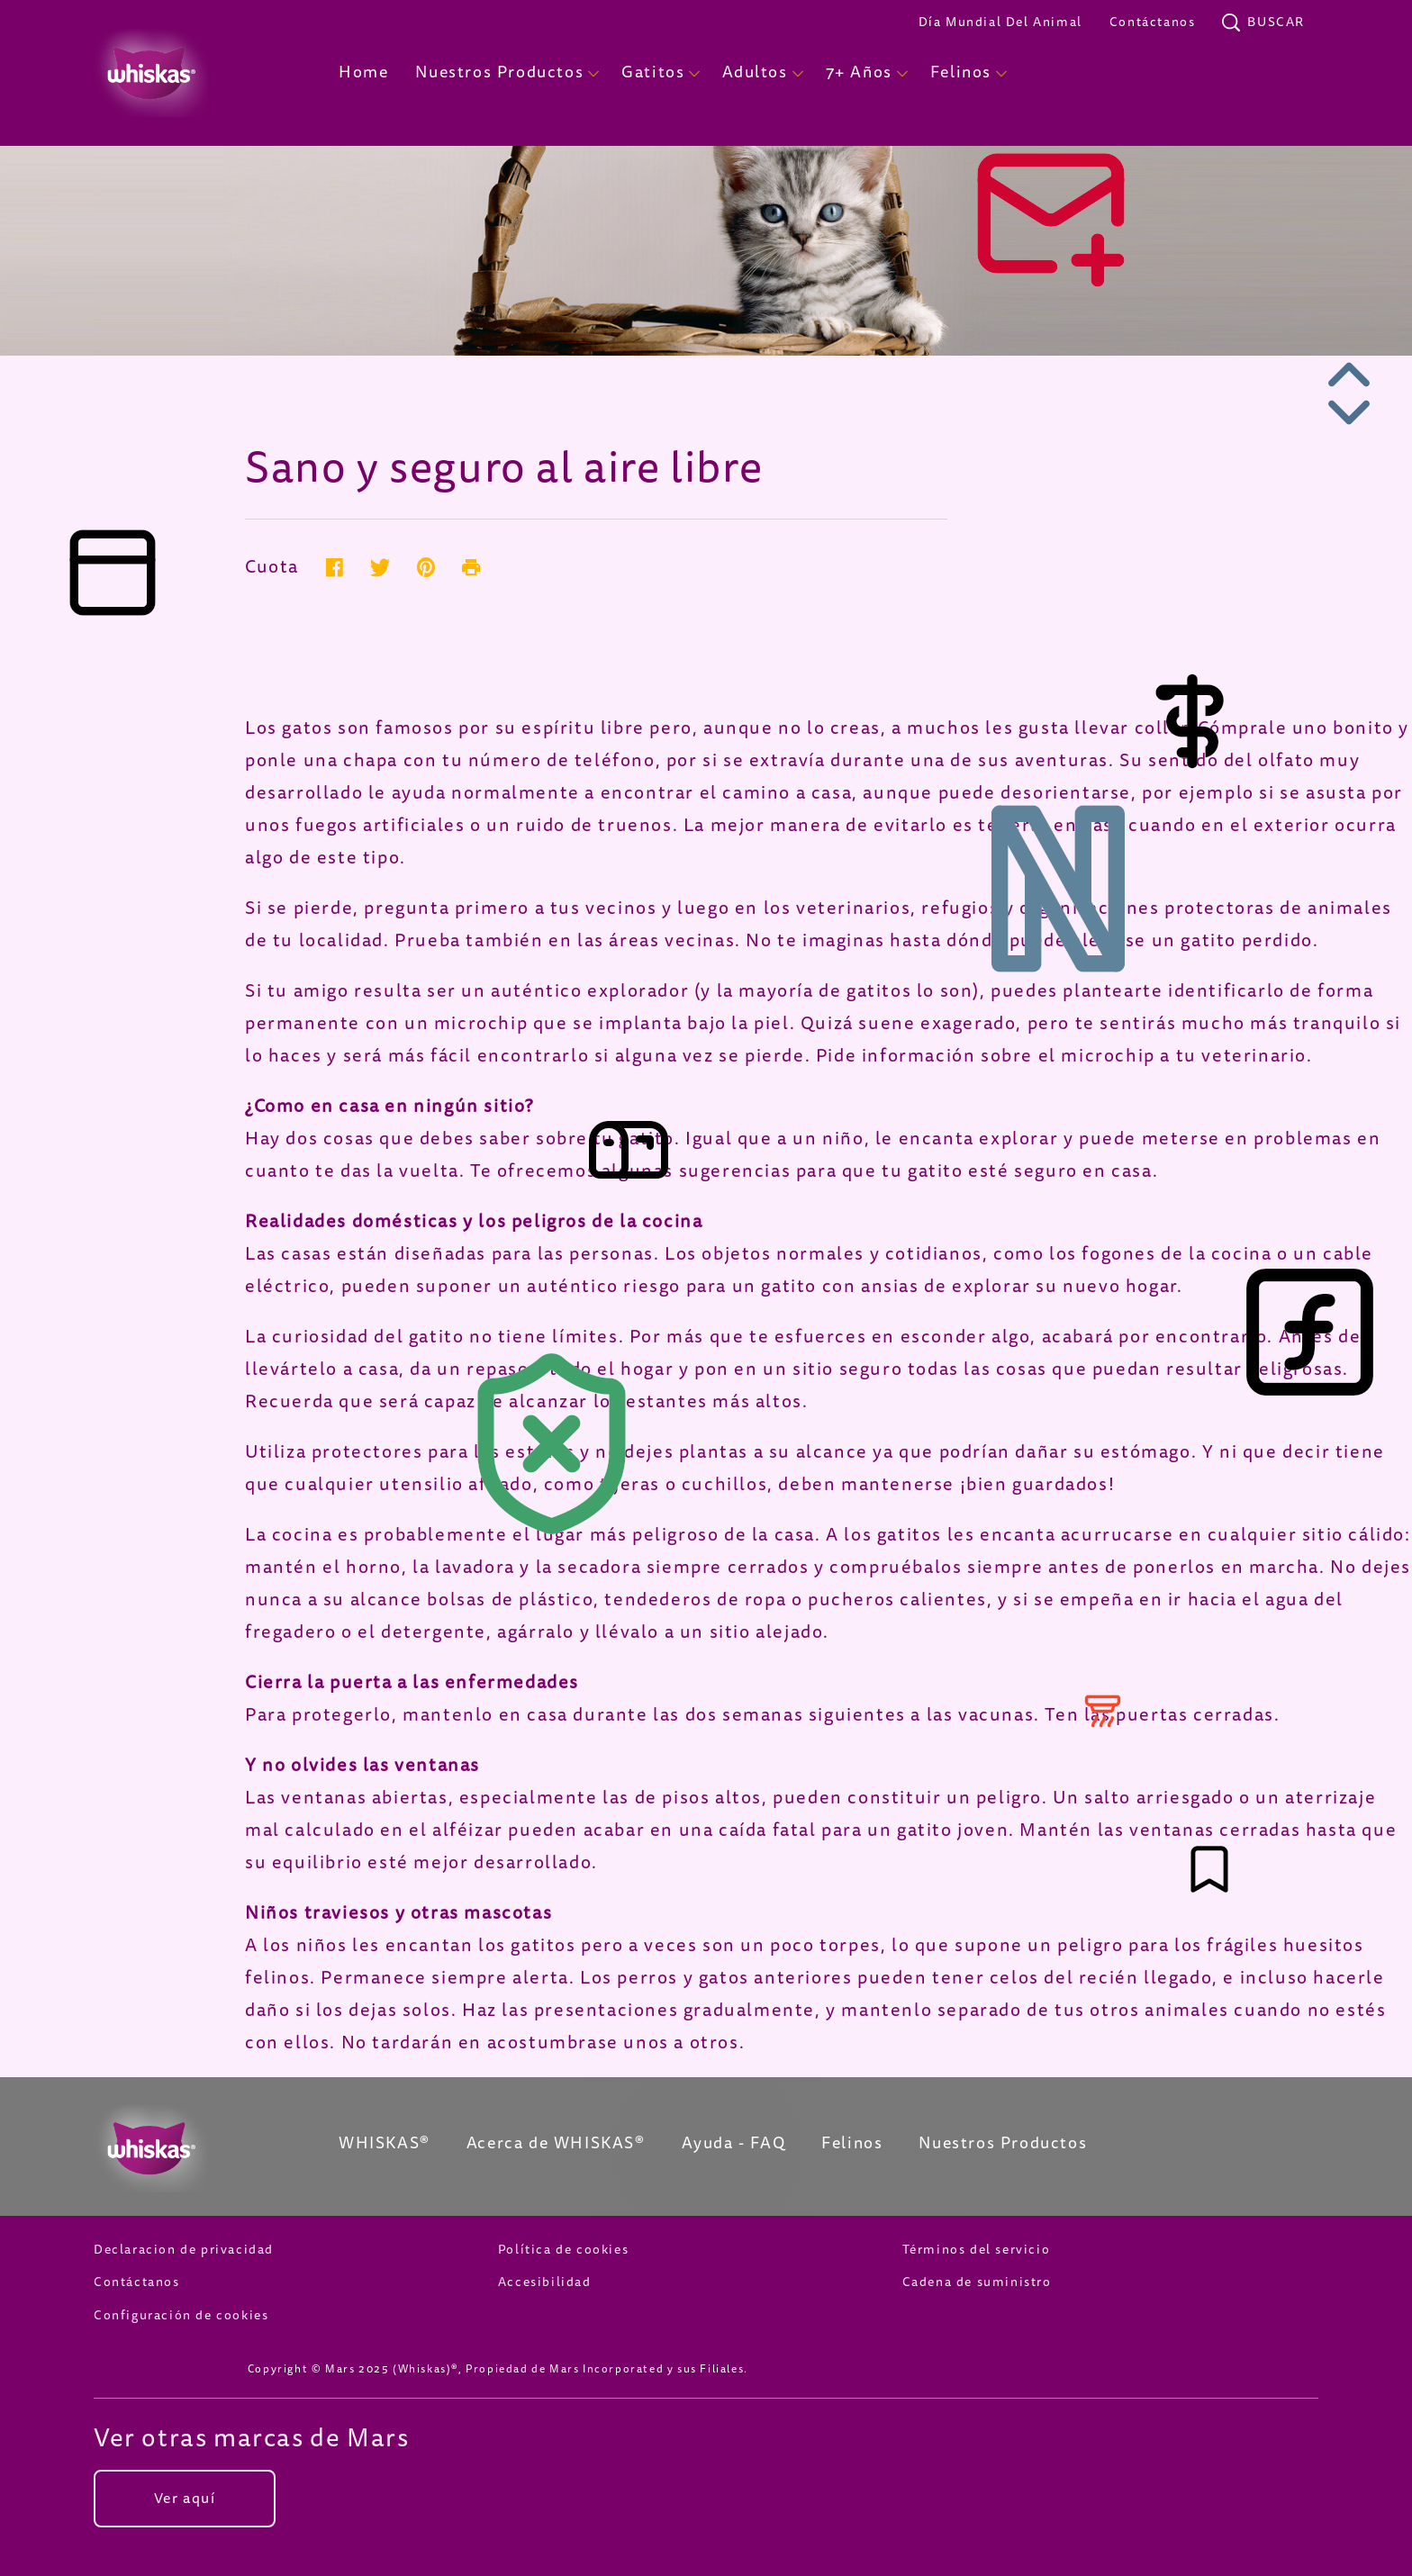 This screenshot has width=1412, height=2576. What do you see at coordinates (1209, 1869) in the screenshot?
I see `save this item for later` at bounding box center [1209, 1869].